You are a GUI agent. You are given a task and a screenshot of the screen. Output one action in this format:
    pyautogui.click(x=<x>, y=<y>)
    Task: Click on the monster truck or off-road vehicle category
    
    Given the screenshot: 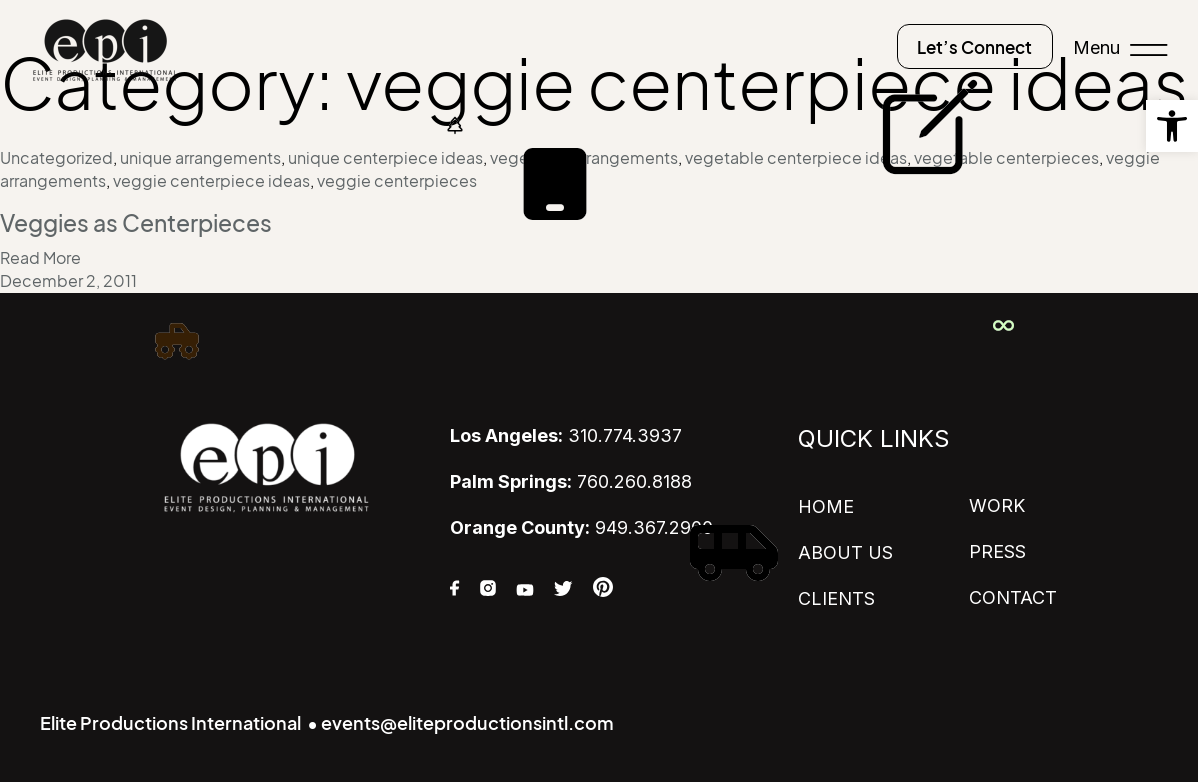 What is the action you would take?
    pyautogui.click(x=177, y=340)
    